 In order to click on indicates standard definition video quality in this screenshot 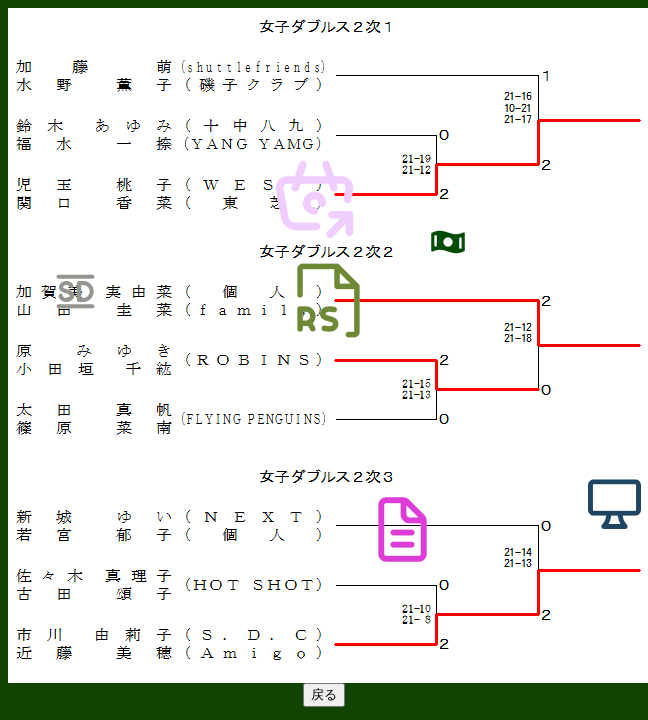, I will do `click(75, 291)`.